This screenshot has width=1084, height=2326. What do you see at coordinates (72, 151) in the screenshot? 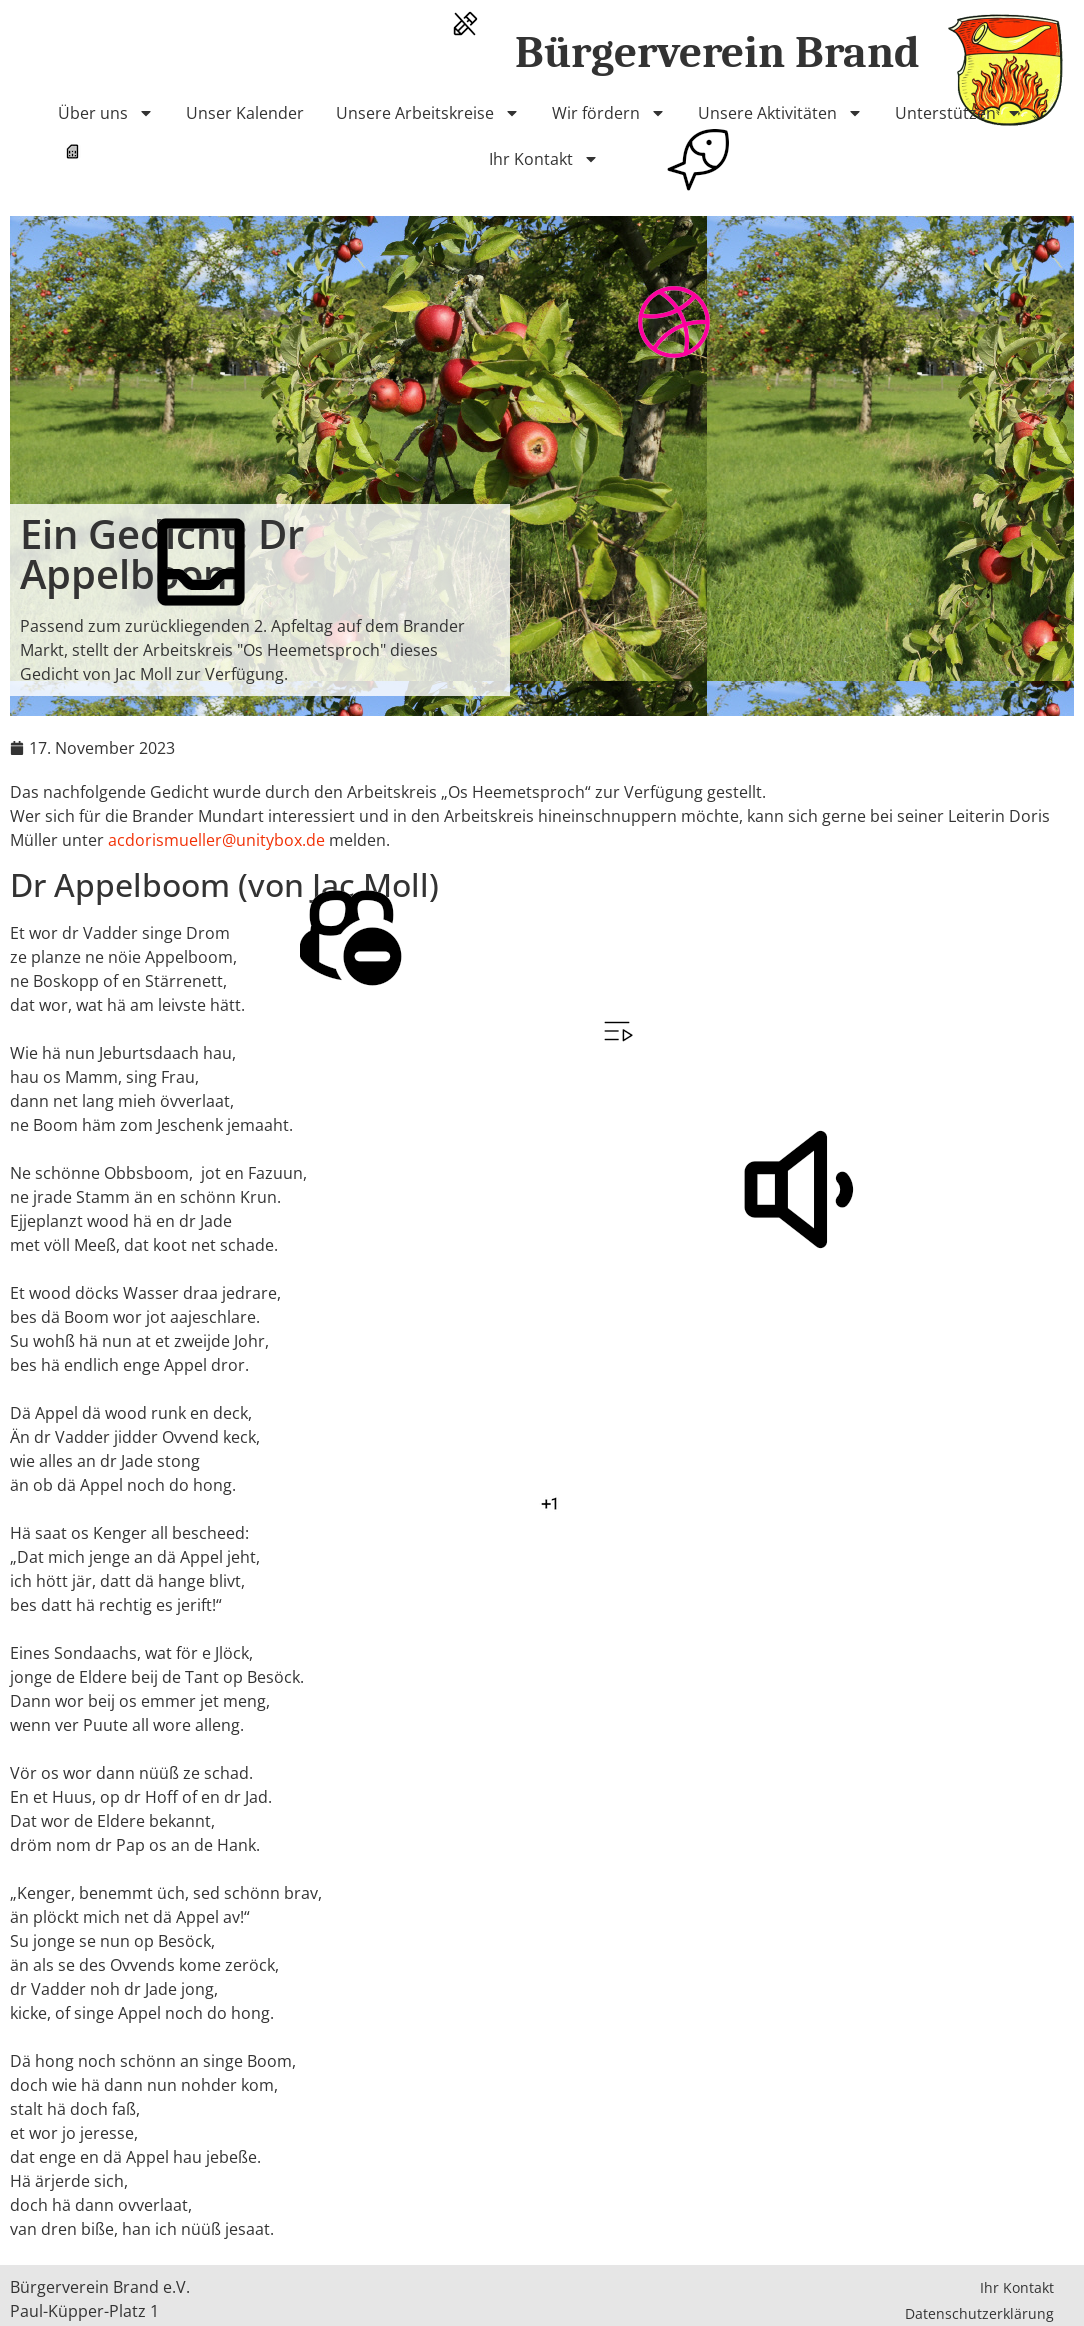
I see `view sim card information` at bounding box center [72, 151].